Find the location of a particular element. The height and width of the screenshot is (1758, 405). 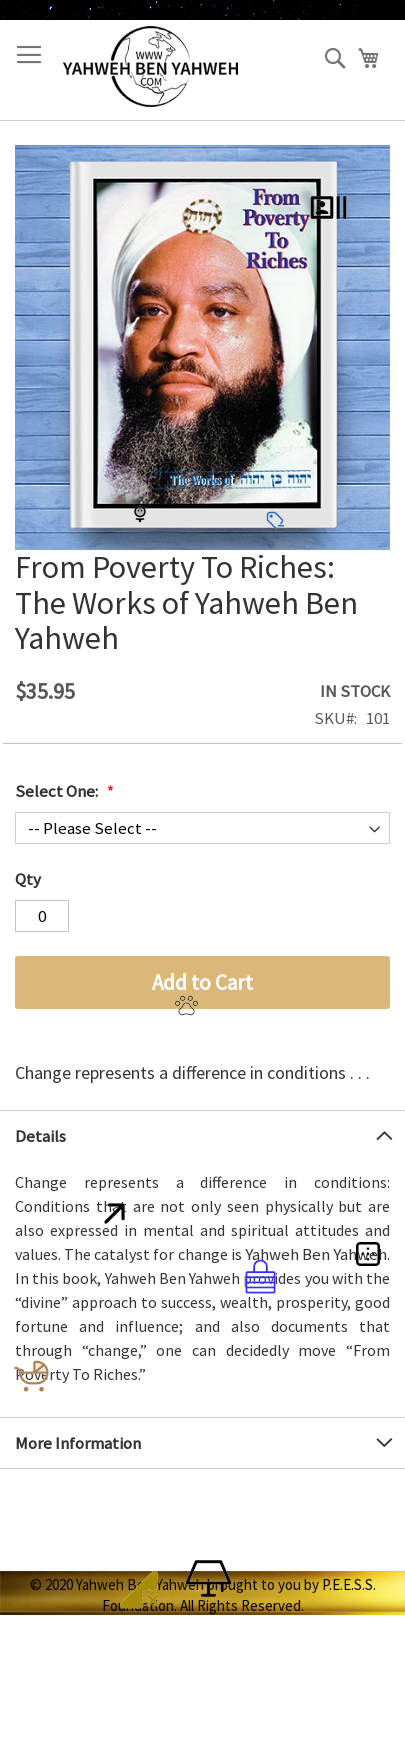

open link in new tab or window is located at coordinates (114, 1213).